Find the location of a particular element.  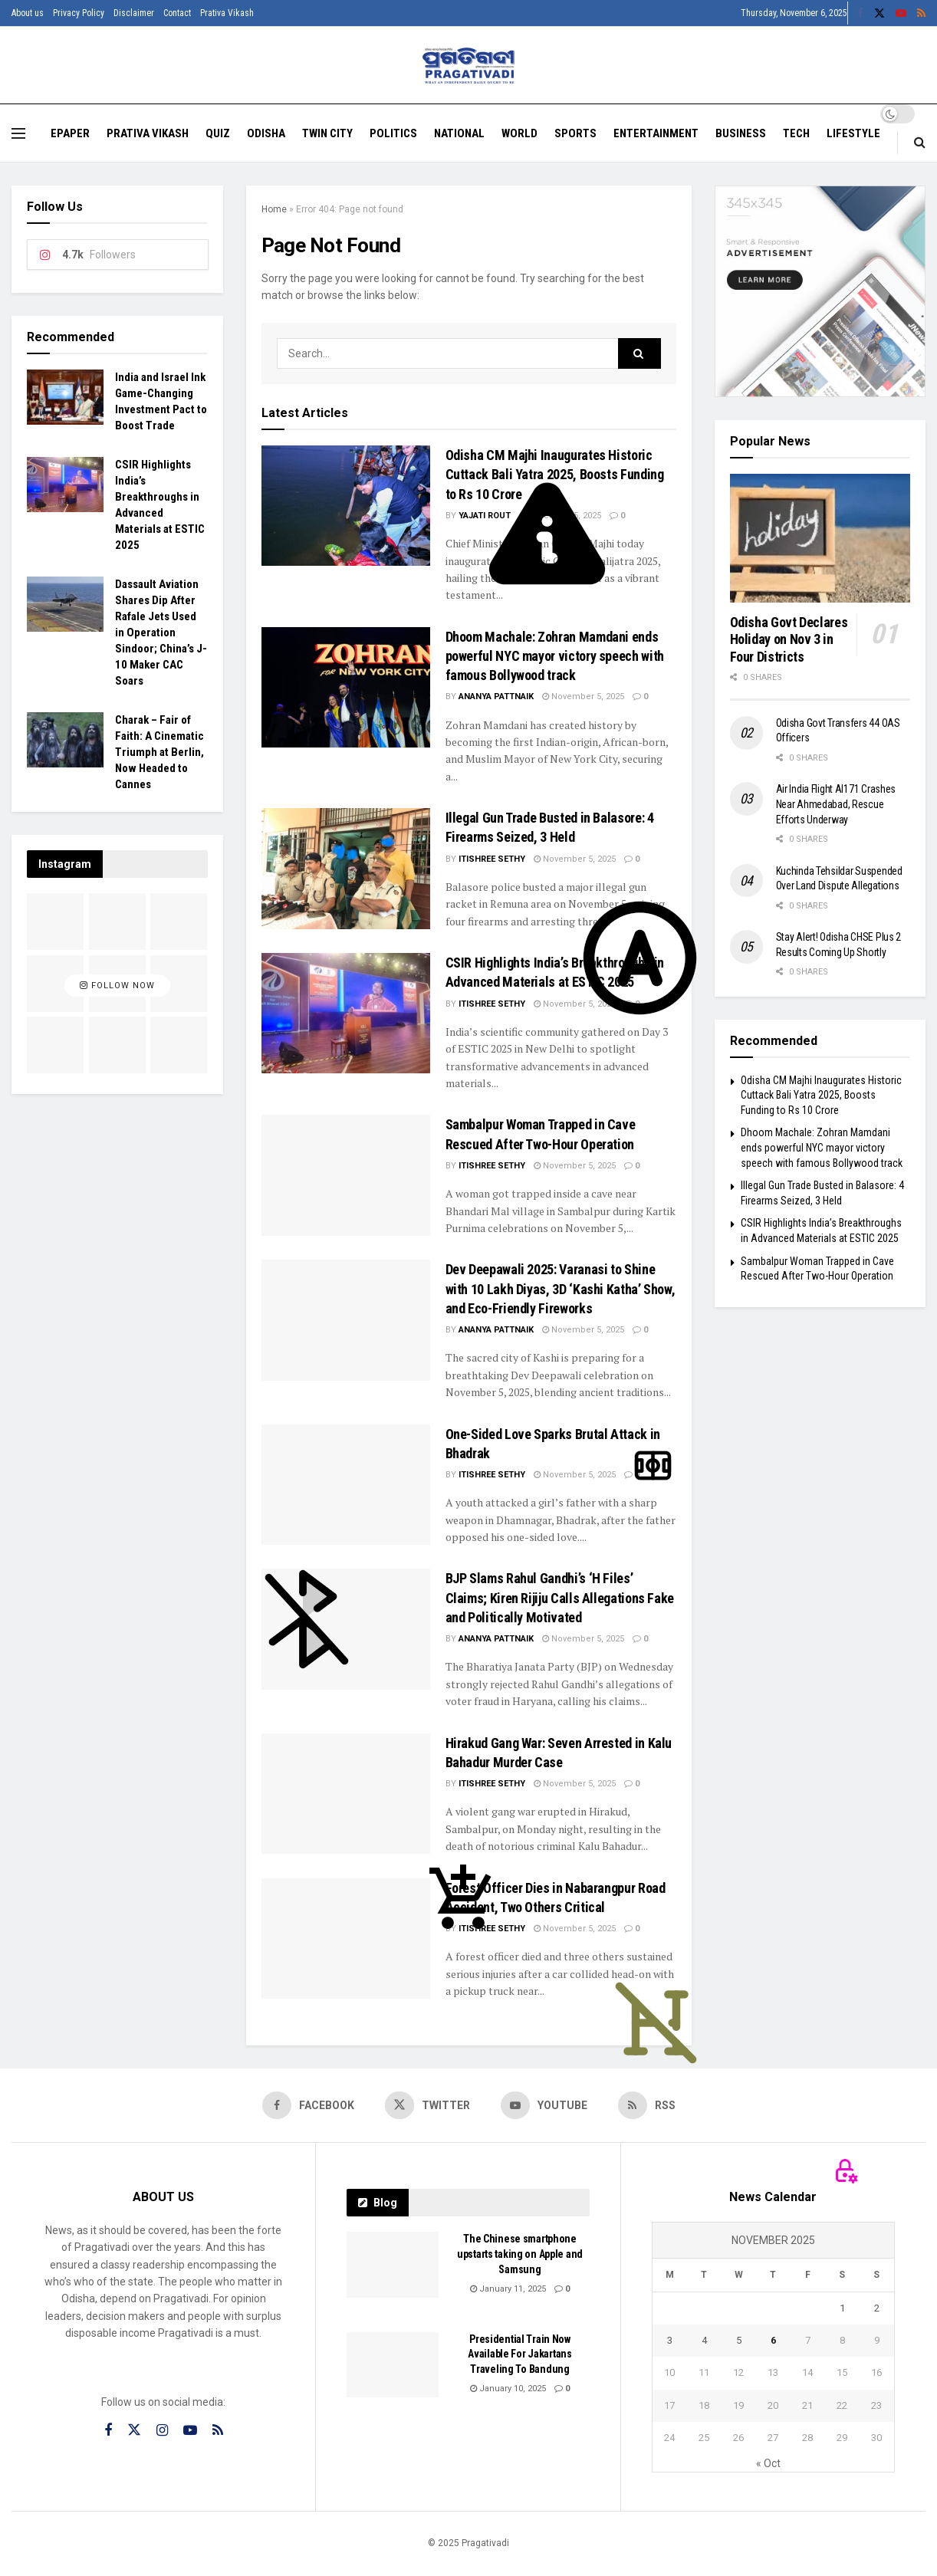

view soccer field or pitch layout is located at coordinates (653, 1465).